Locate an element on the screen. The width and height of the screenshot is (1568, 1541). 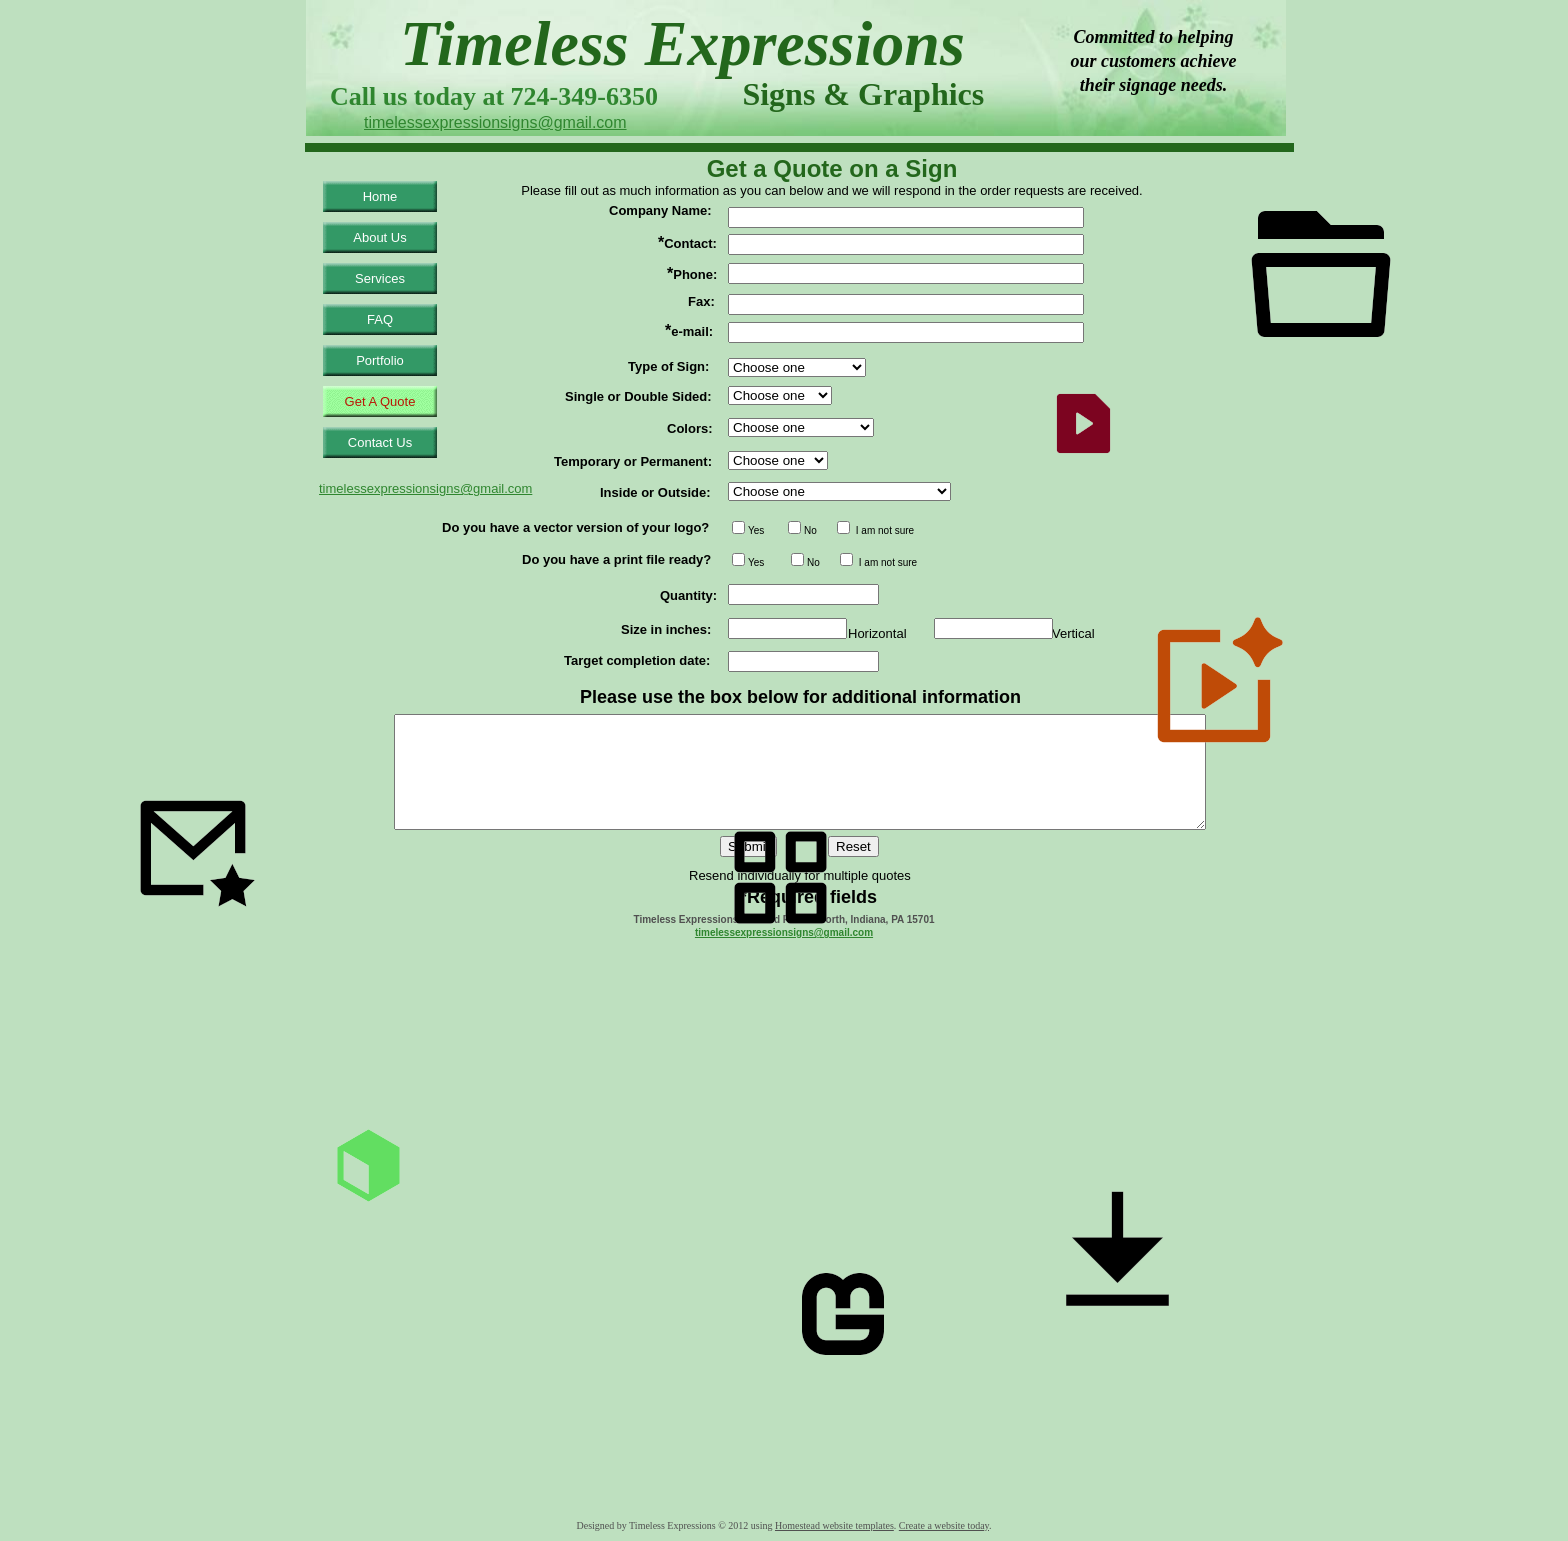
open a video file is located at coordinates (1083, 423).